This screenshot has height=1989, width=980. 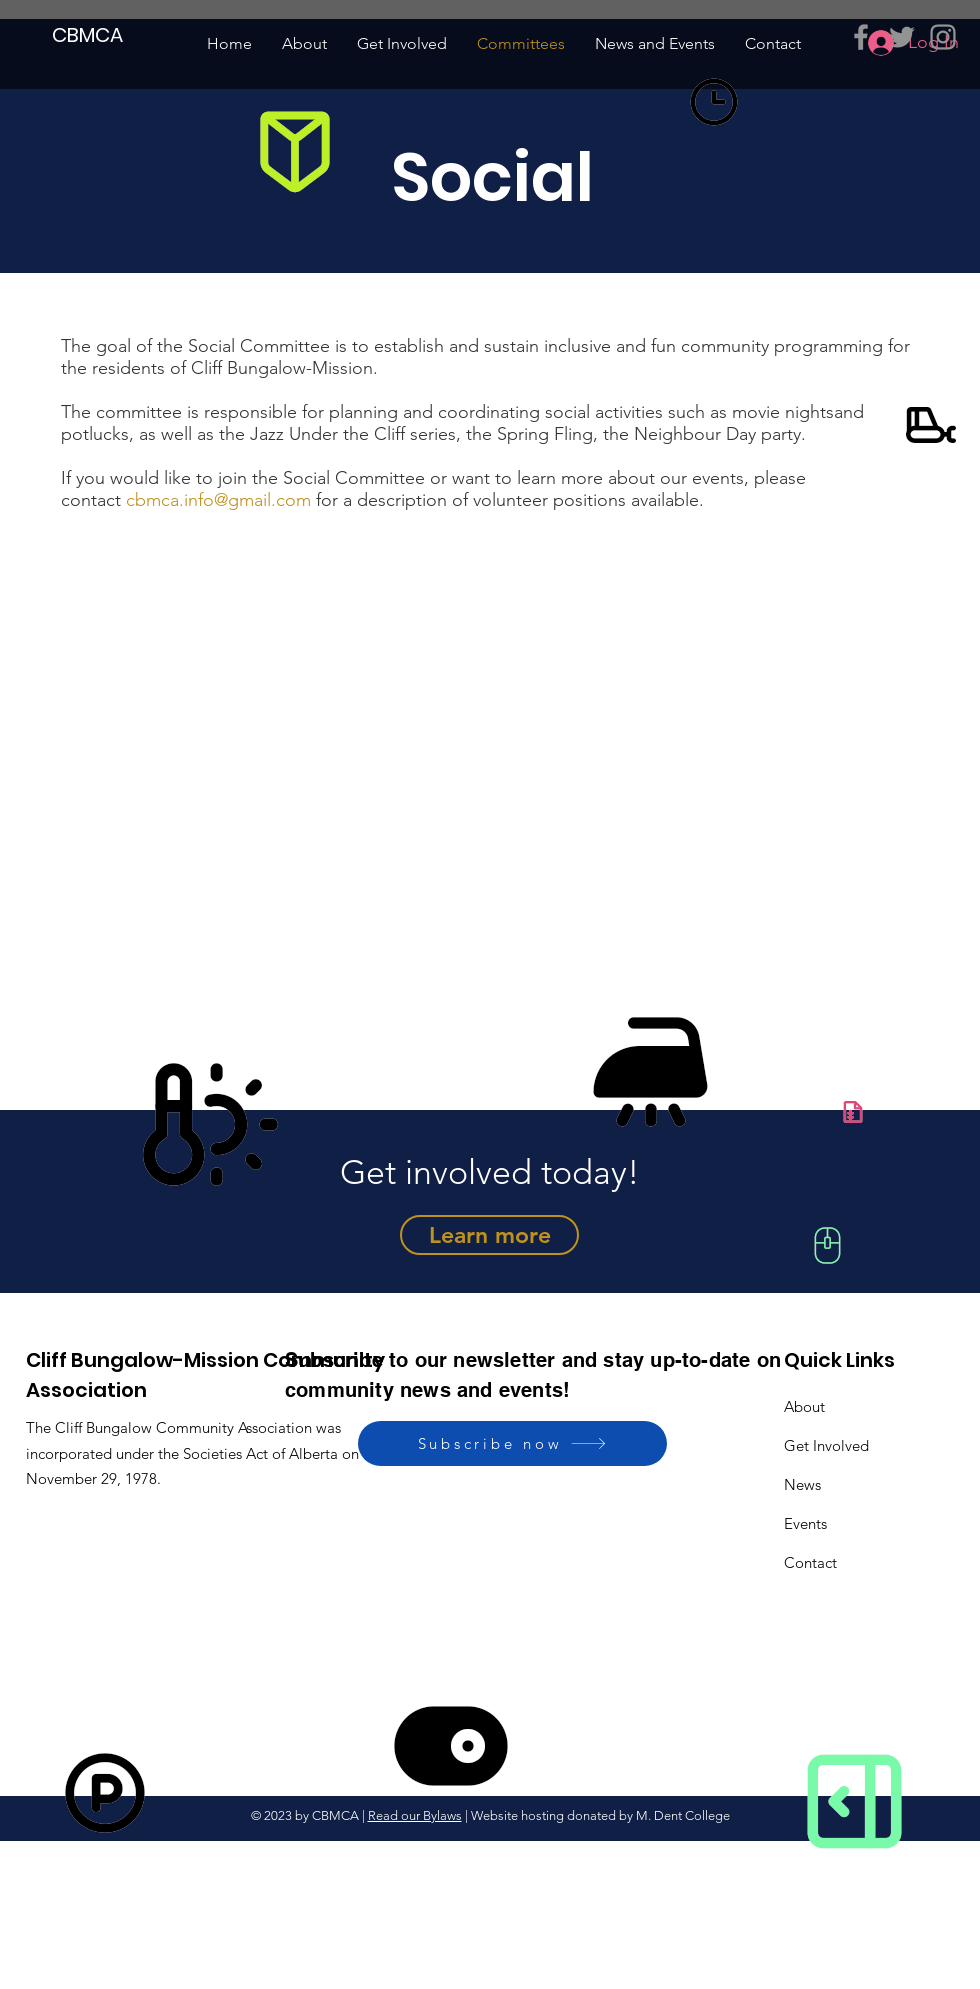 I want to click on view time or clock settings, so click(x=714, y=102).